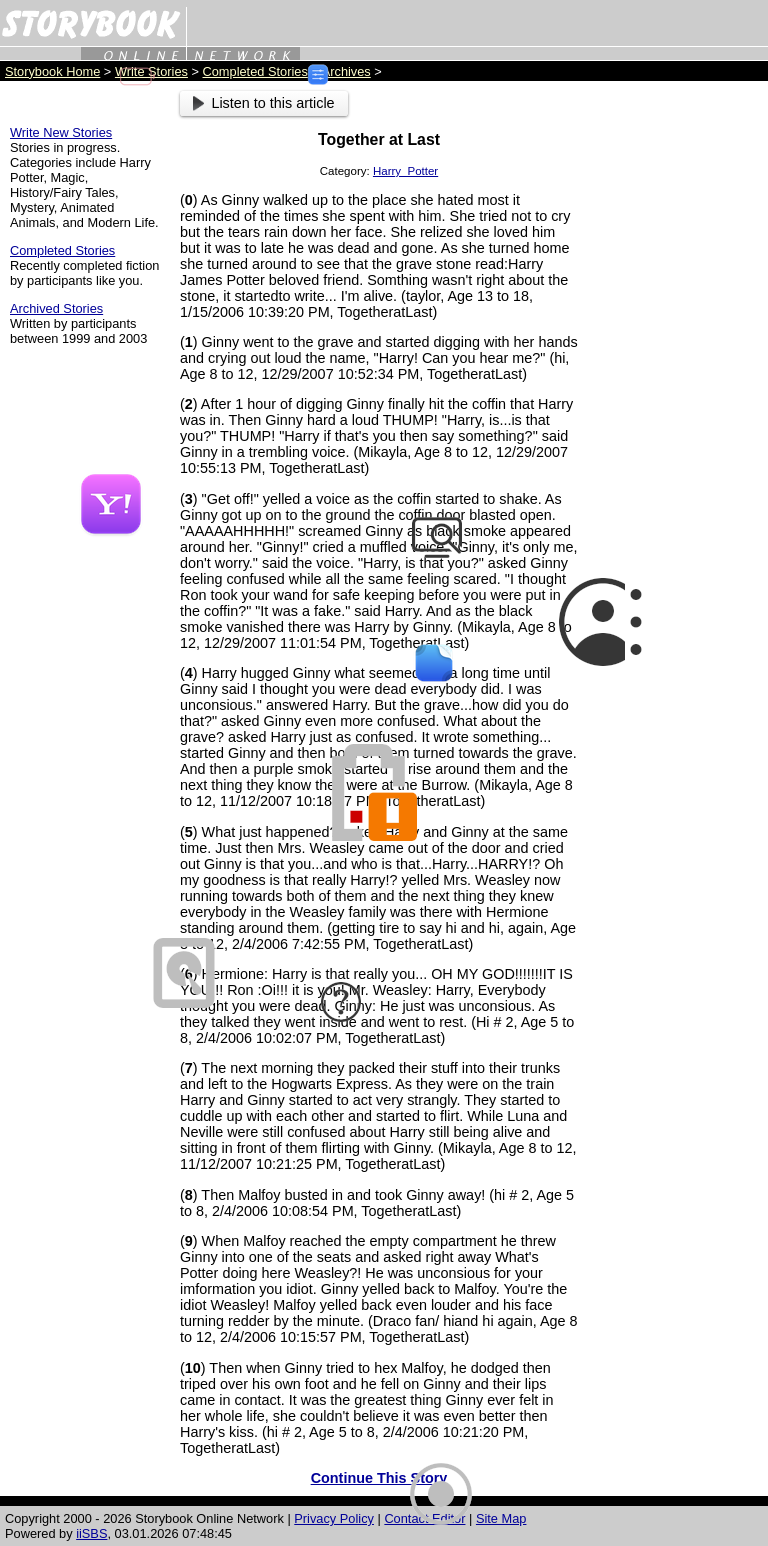 The width and height of the screenshot is (768, 1546). Describe the element at coordinates (437, 536) in the screenshot. I see `access system diagnostics settings` at that location.